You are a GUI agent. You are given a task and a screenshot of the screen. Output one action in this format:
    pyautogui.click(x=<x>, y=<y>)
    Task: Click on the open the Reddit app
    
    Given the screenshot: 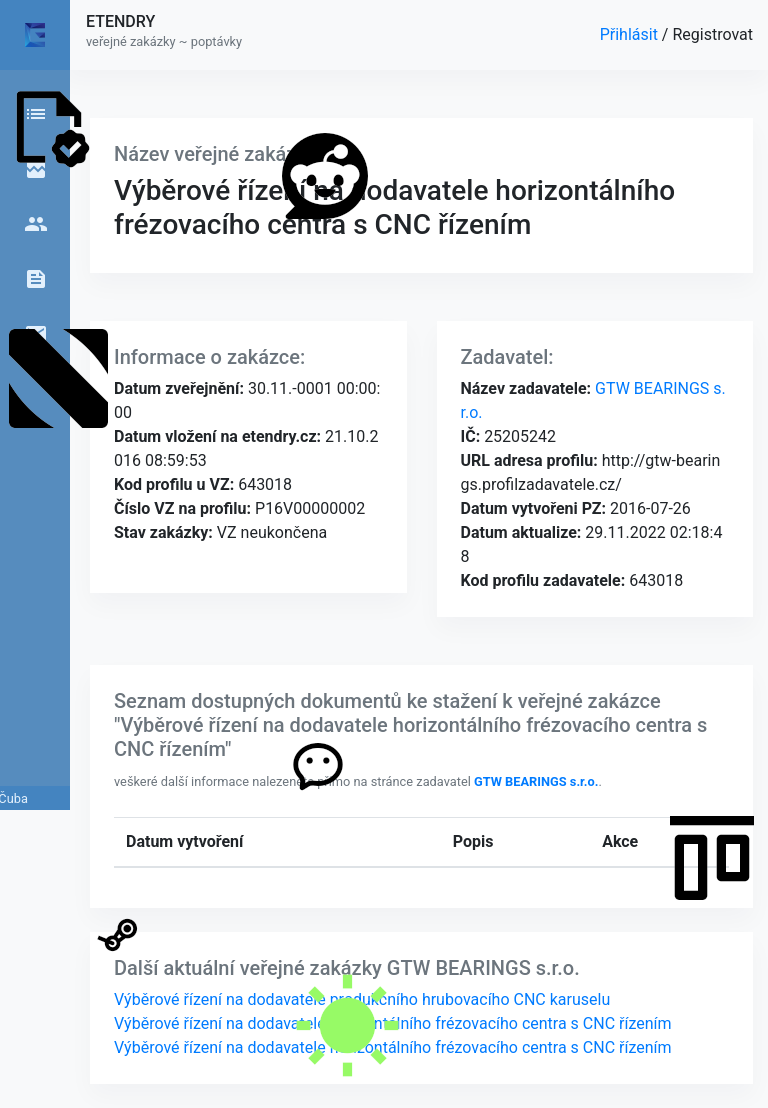 What is the action you would take?
    pyautogui.click(x=325, y=176)
    